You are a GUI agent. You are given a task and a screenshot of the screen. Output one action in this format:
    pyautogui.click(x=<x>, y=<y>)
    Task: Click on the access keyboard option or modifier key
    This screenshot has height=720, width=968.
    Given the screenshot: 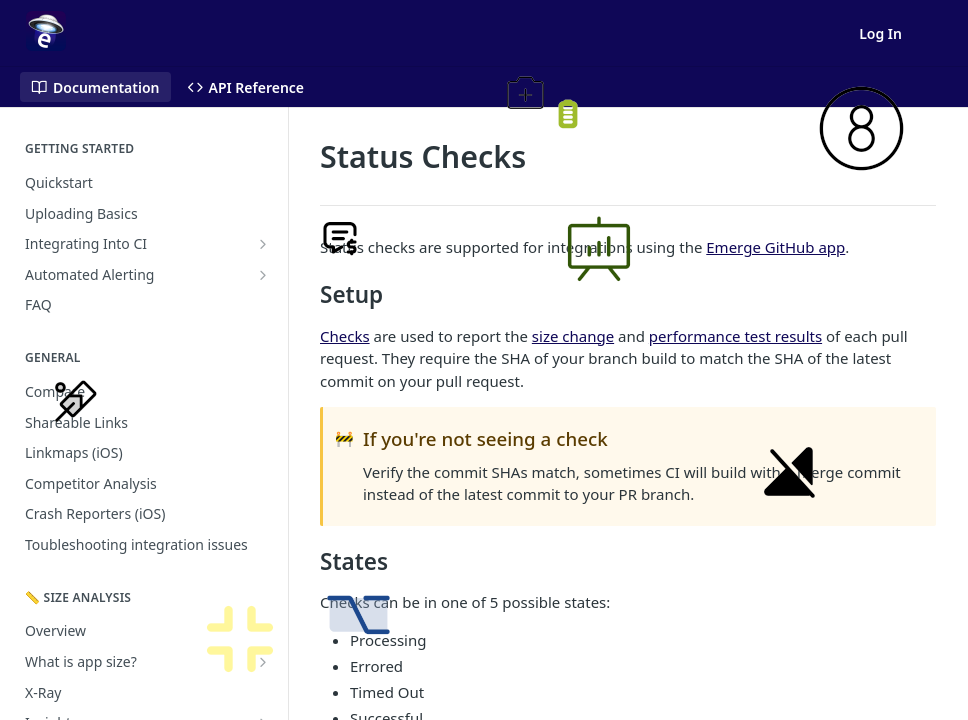 What is the action you would take?
    pyautogui.click(x=358, y=612)
    